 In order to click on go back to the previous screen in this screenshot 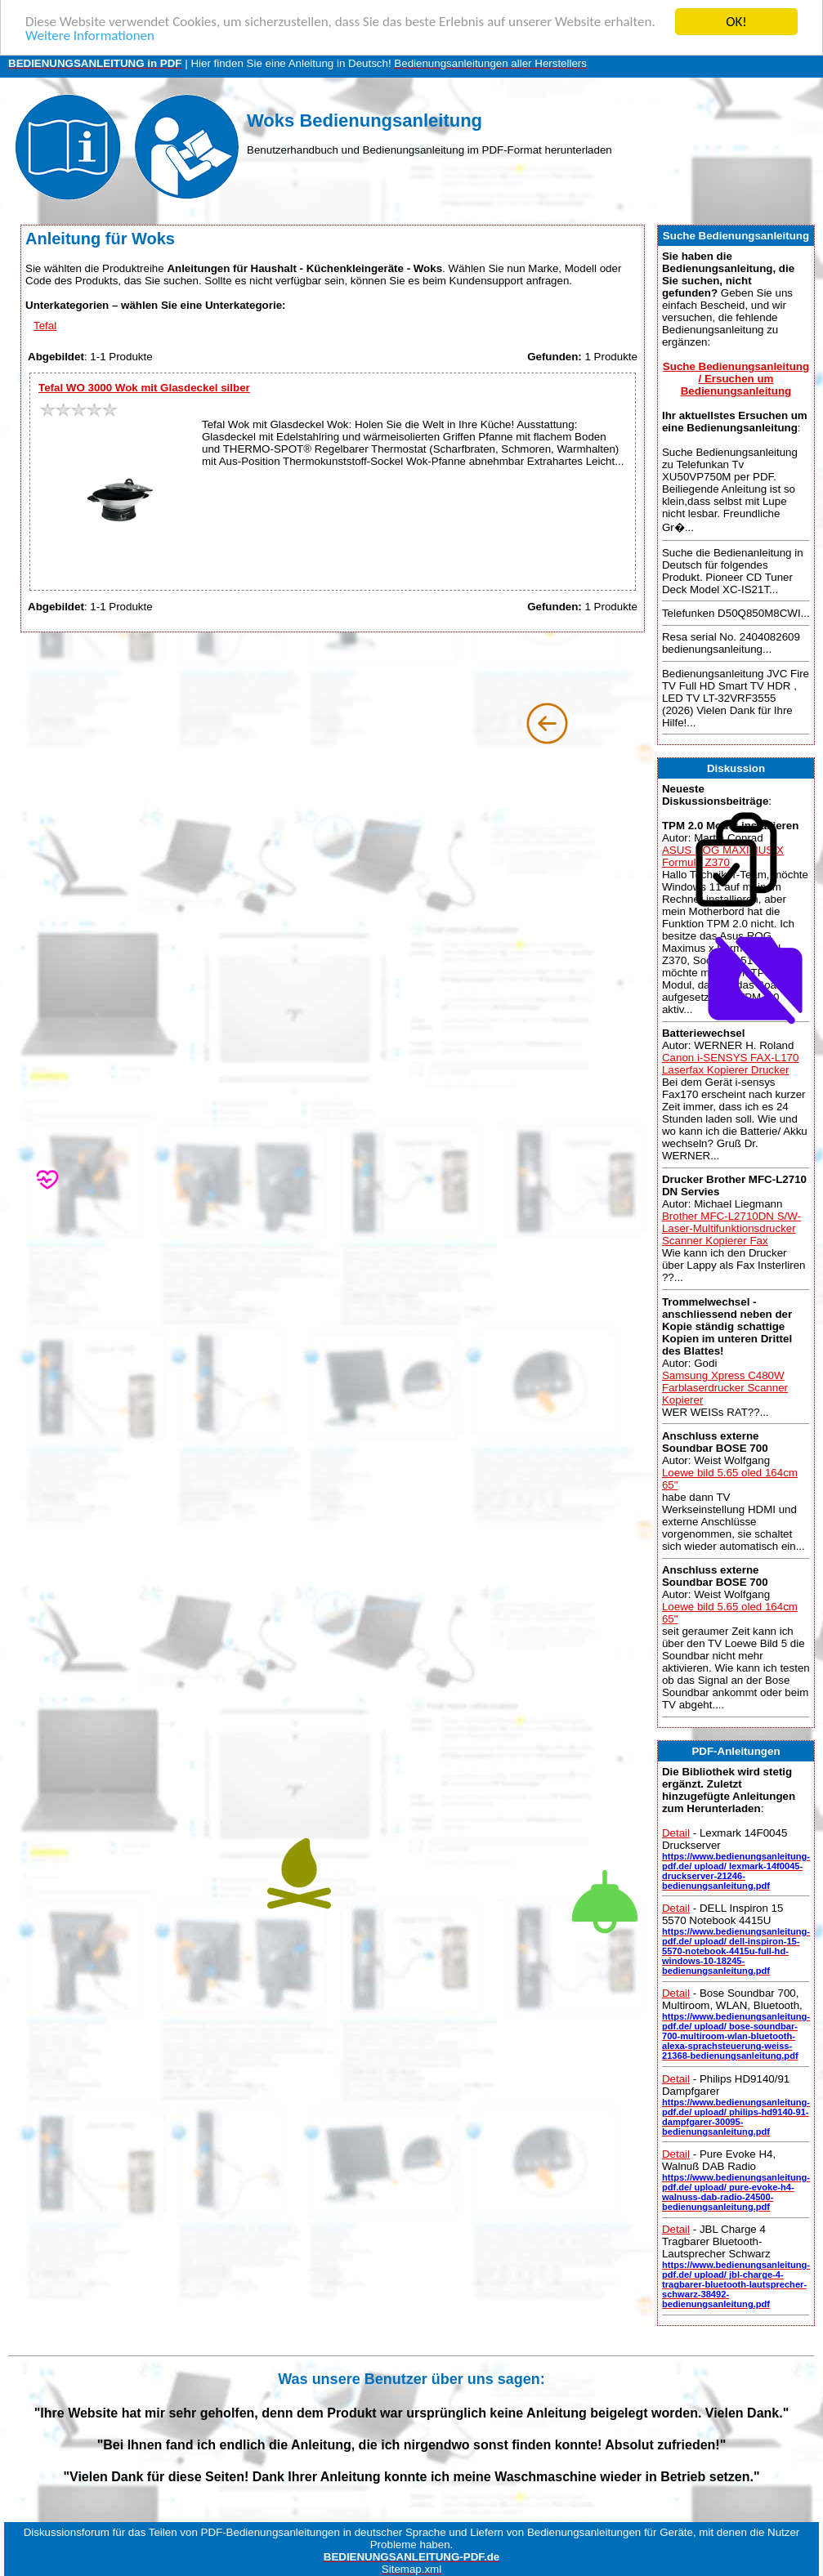, I will do `click(547, 723)`.